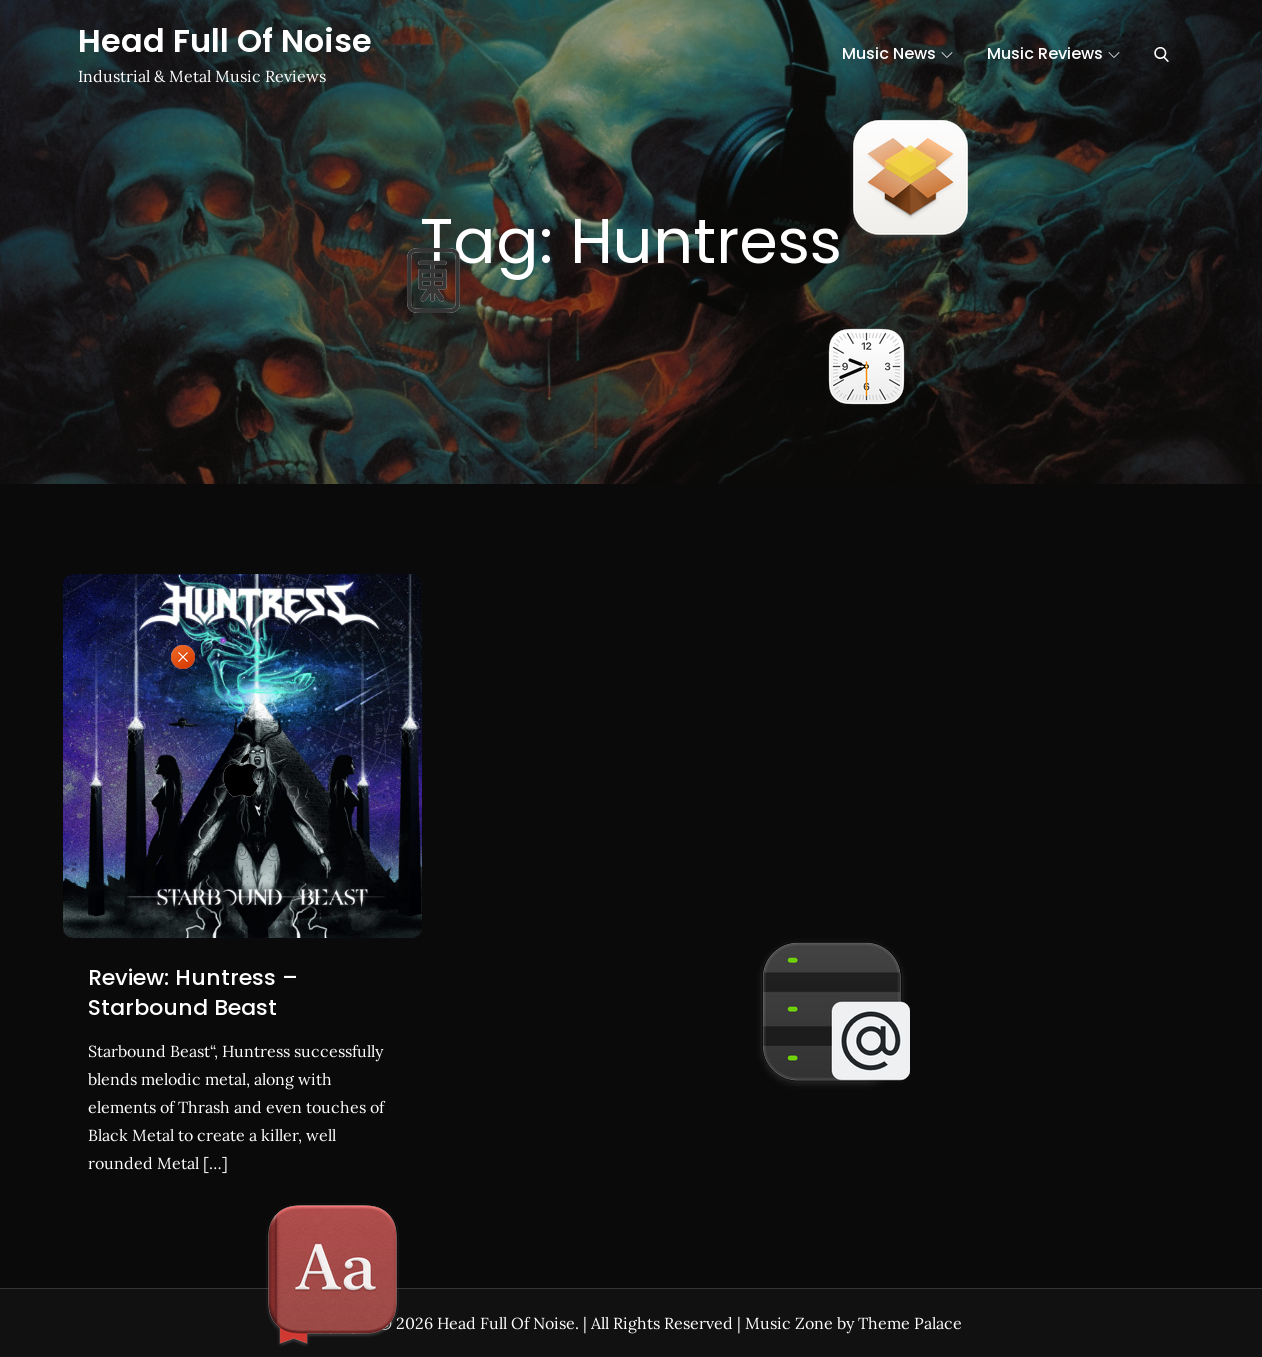 The height and width of the screenshot is (1357, 1262). I want to click on apple internal system component, so click(241, 775).